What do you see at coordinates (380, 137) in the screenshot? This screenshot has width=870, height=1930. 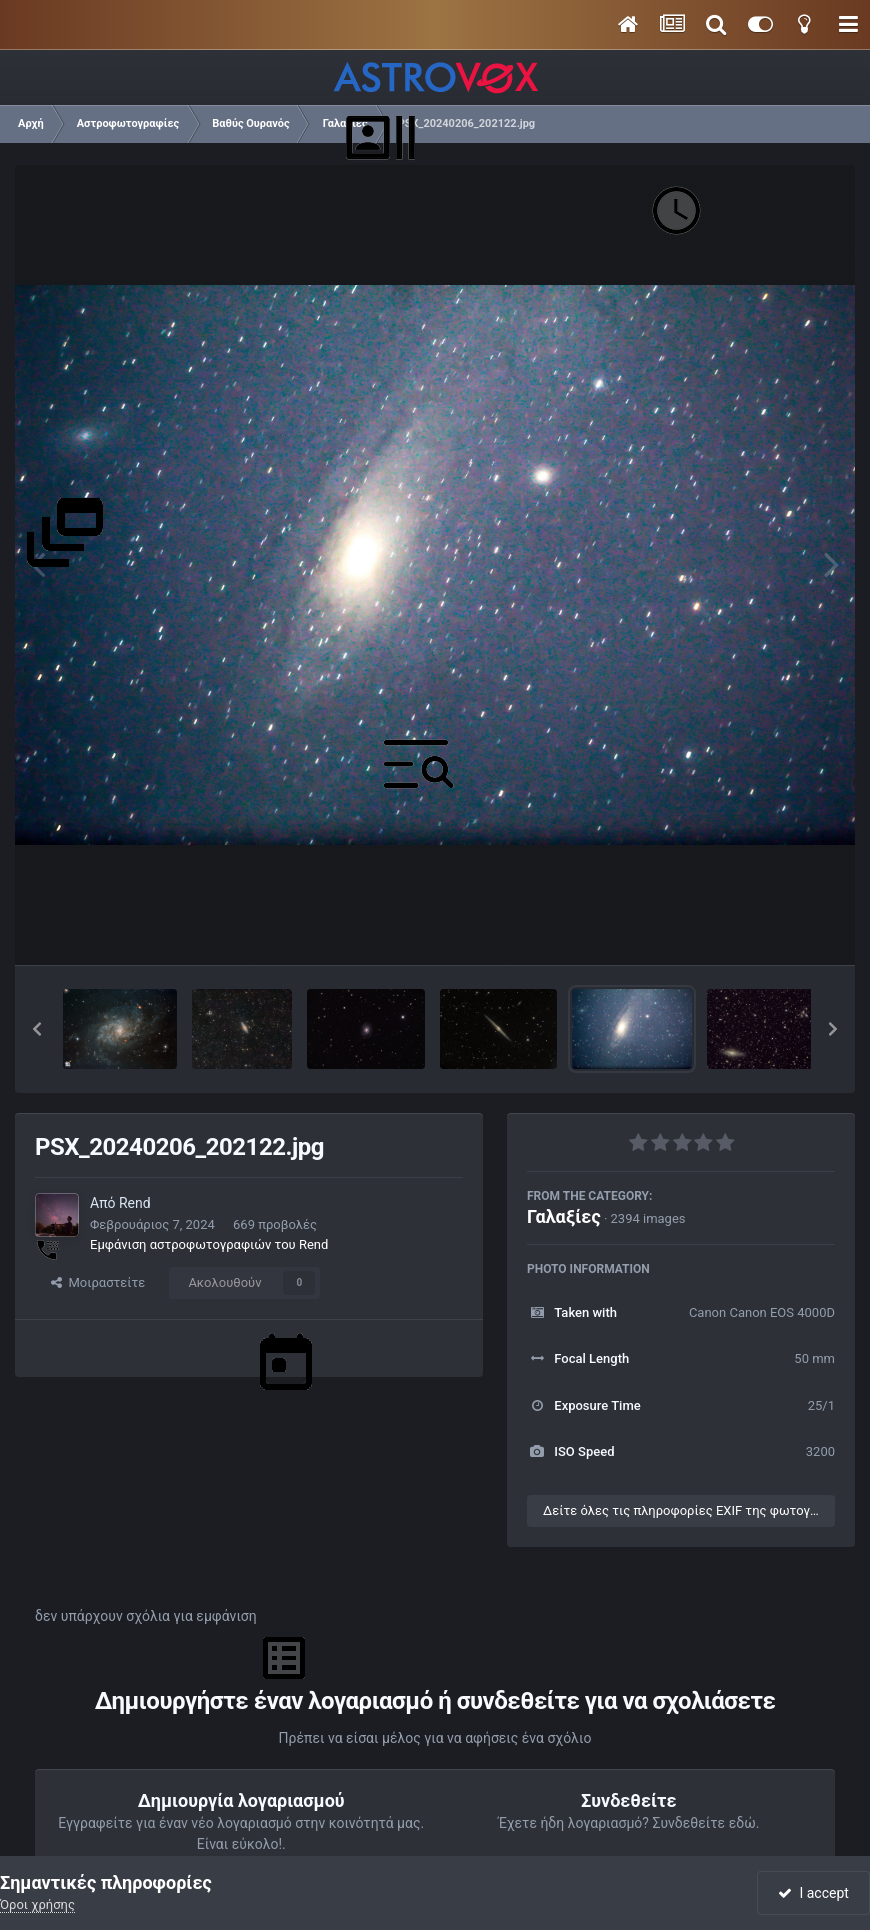 I see `view recently contacted people` at bounding box center [380, 137].